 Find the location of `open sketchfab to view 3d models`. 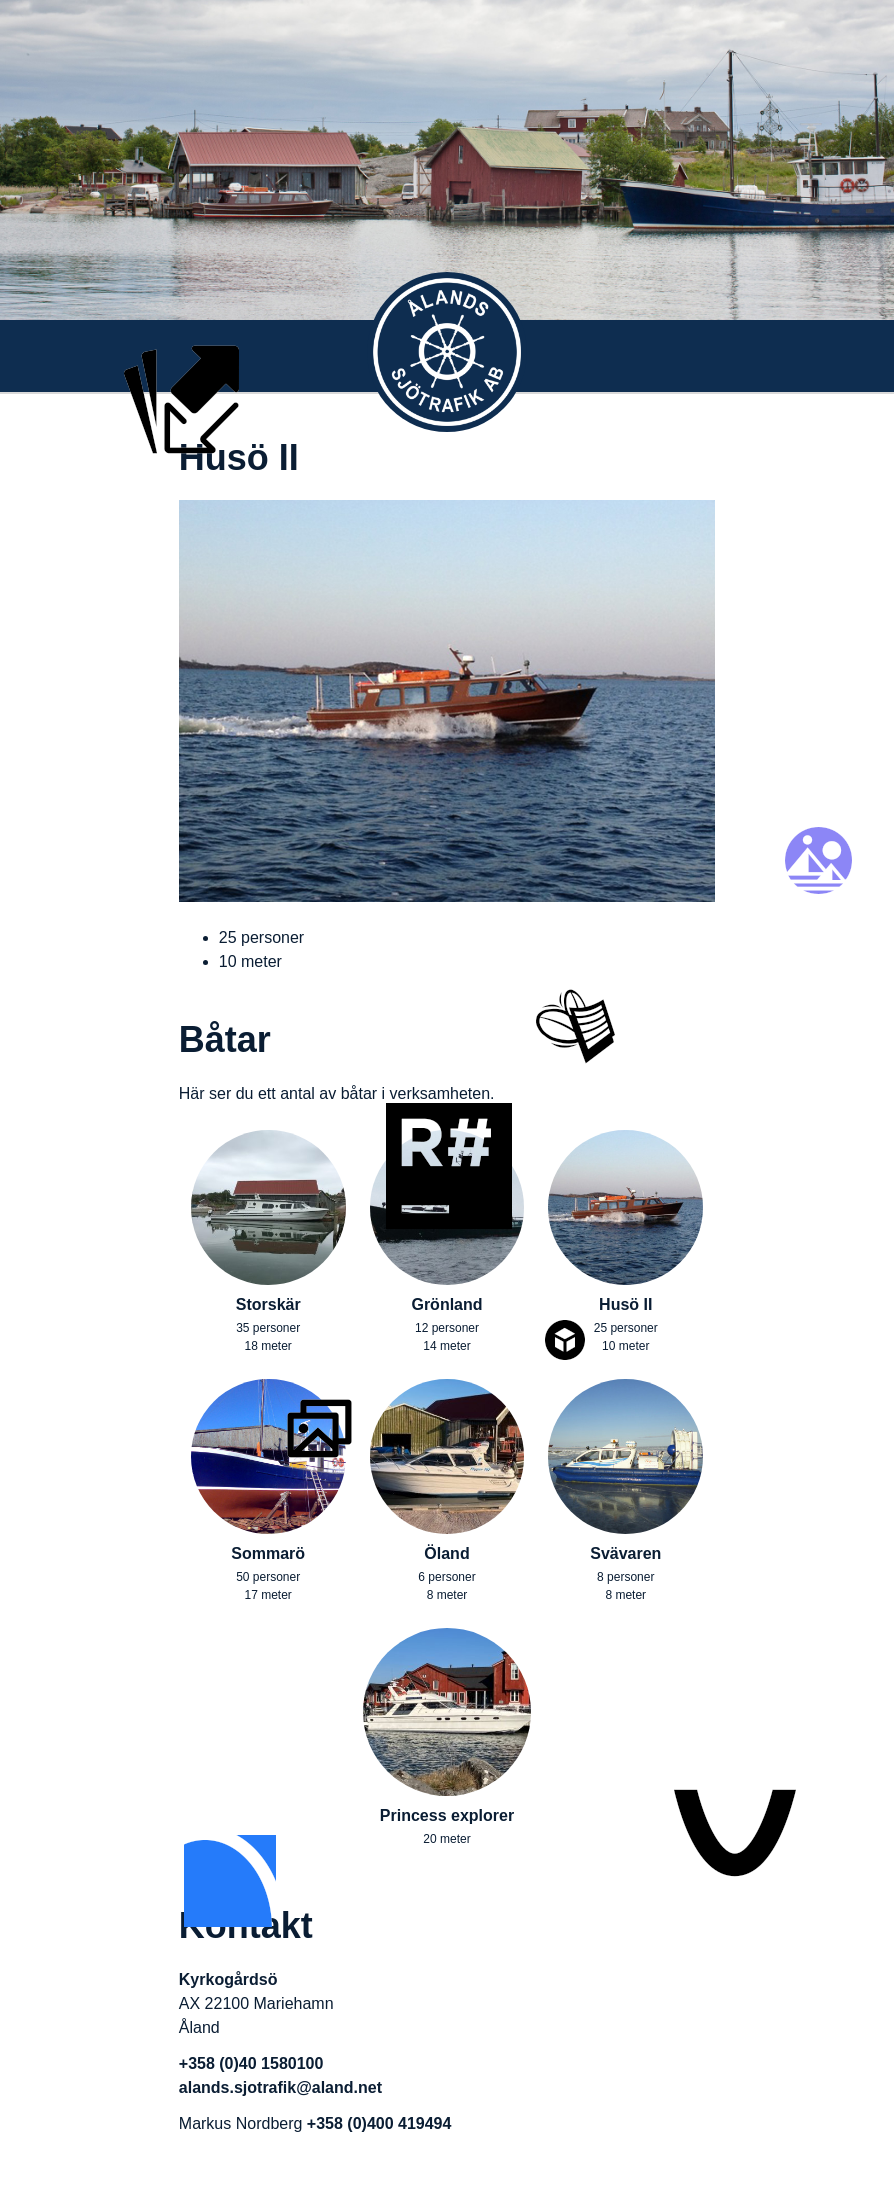

open sketchfab to view 3d models is located at coordinates (565, 1340).